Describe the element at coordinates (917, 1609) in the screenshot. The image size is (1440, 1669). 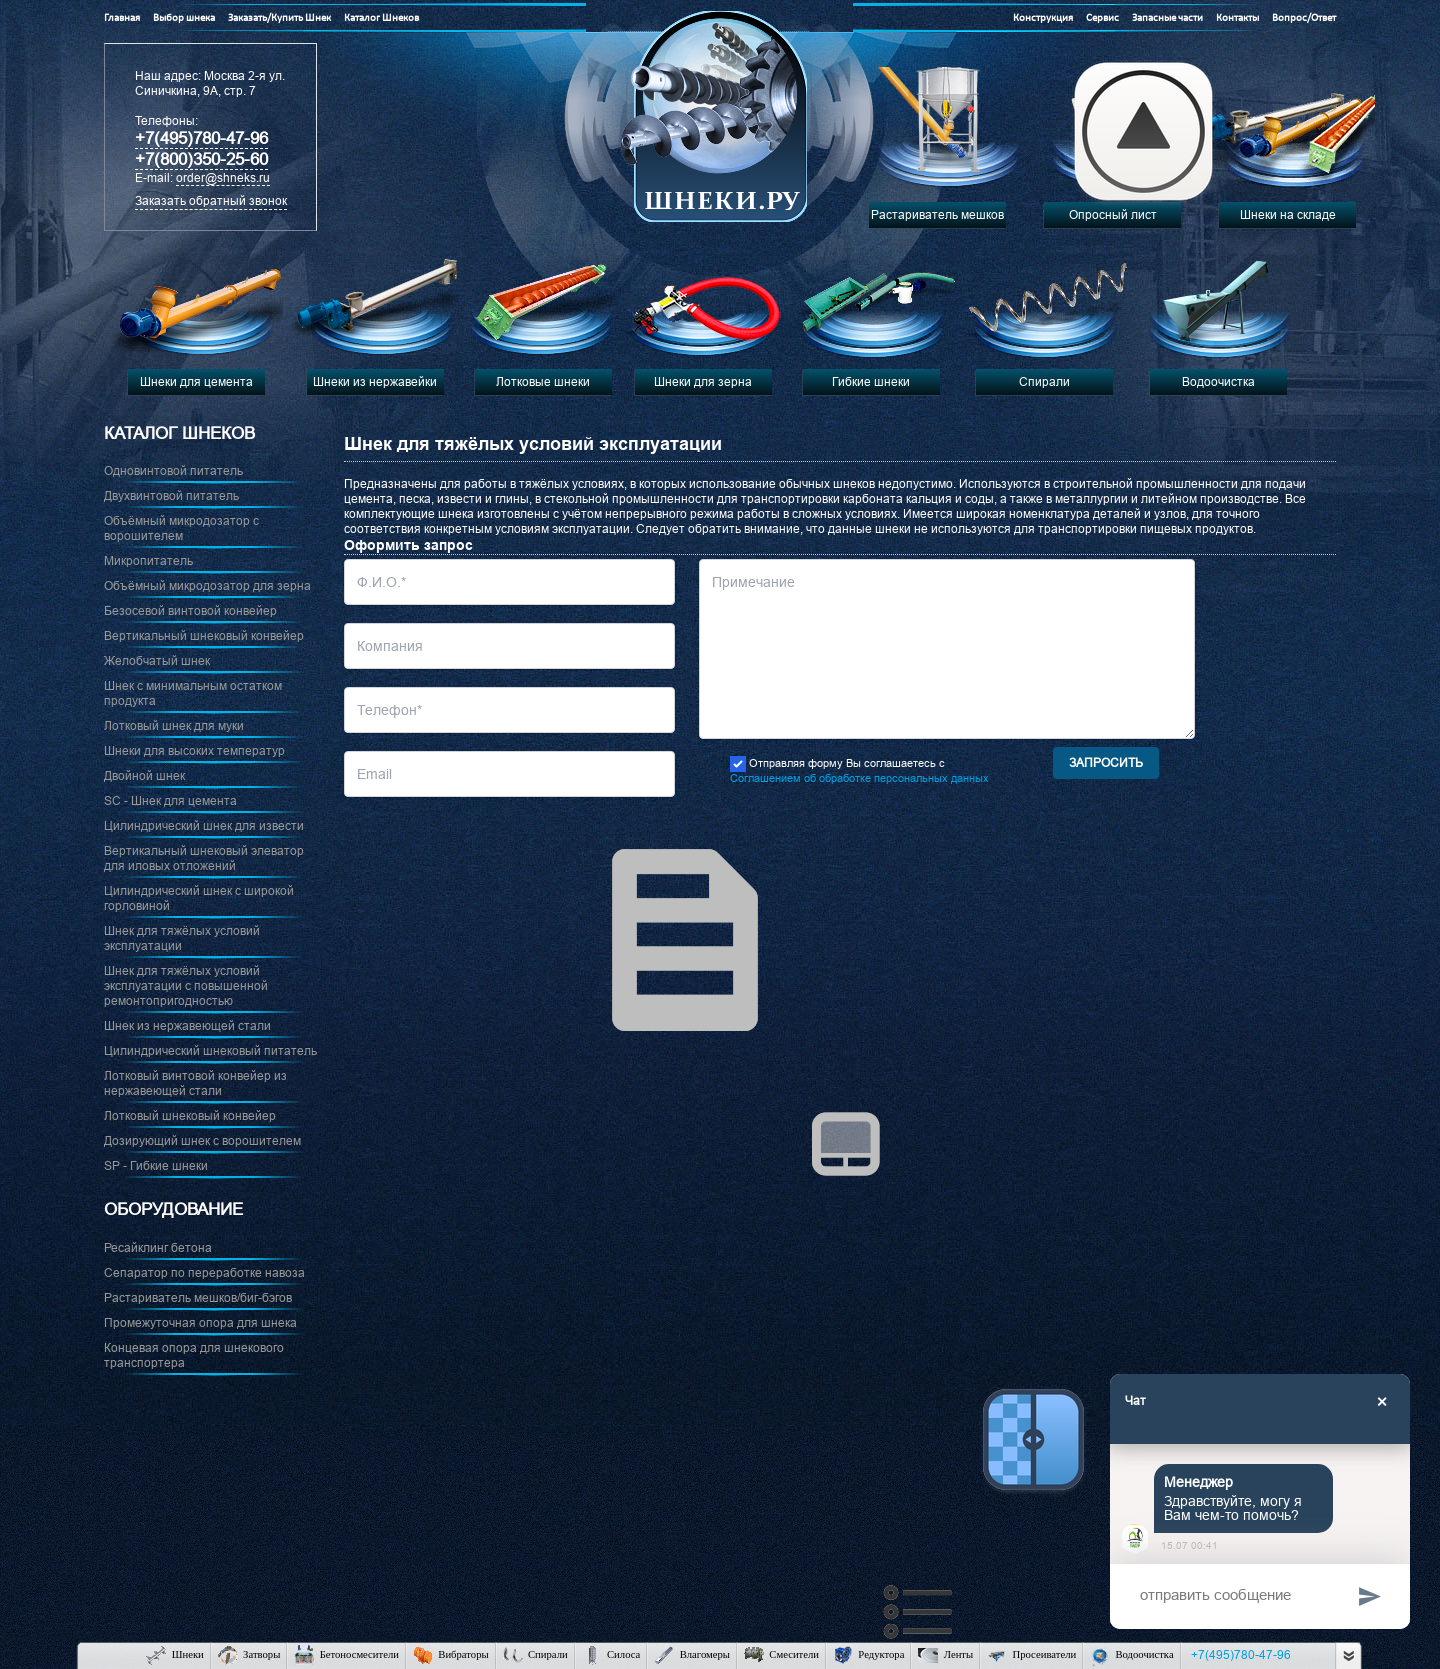
I see `view task list or to-do items` at that location.